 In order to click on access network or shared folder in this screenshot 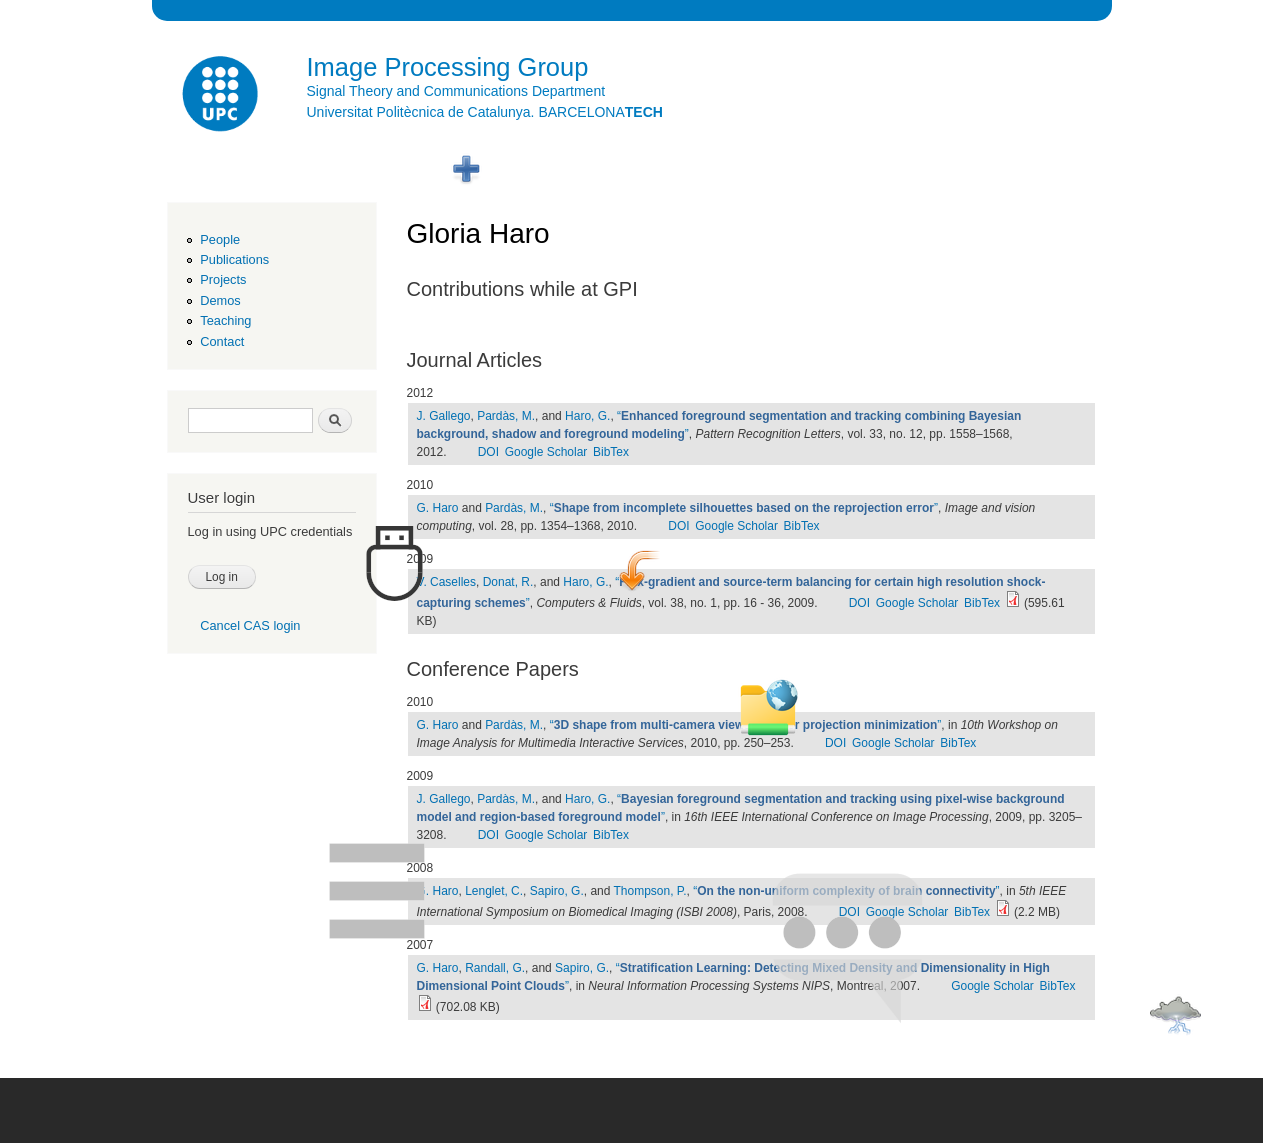, I will do `click(768, 708)`.